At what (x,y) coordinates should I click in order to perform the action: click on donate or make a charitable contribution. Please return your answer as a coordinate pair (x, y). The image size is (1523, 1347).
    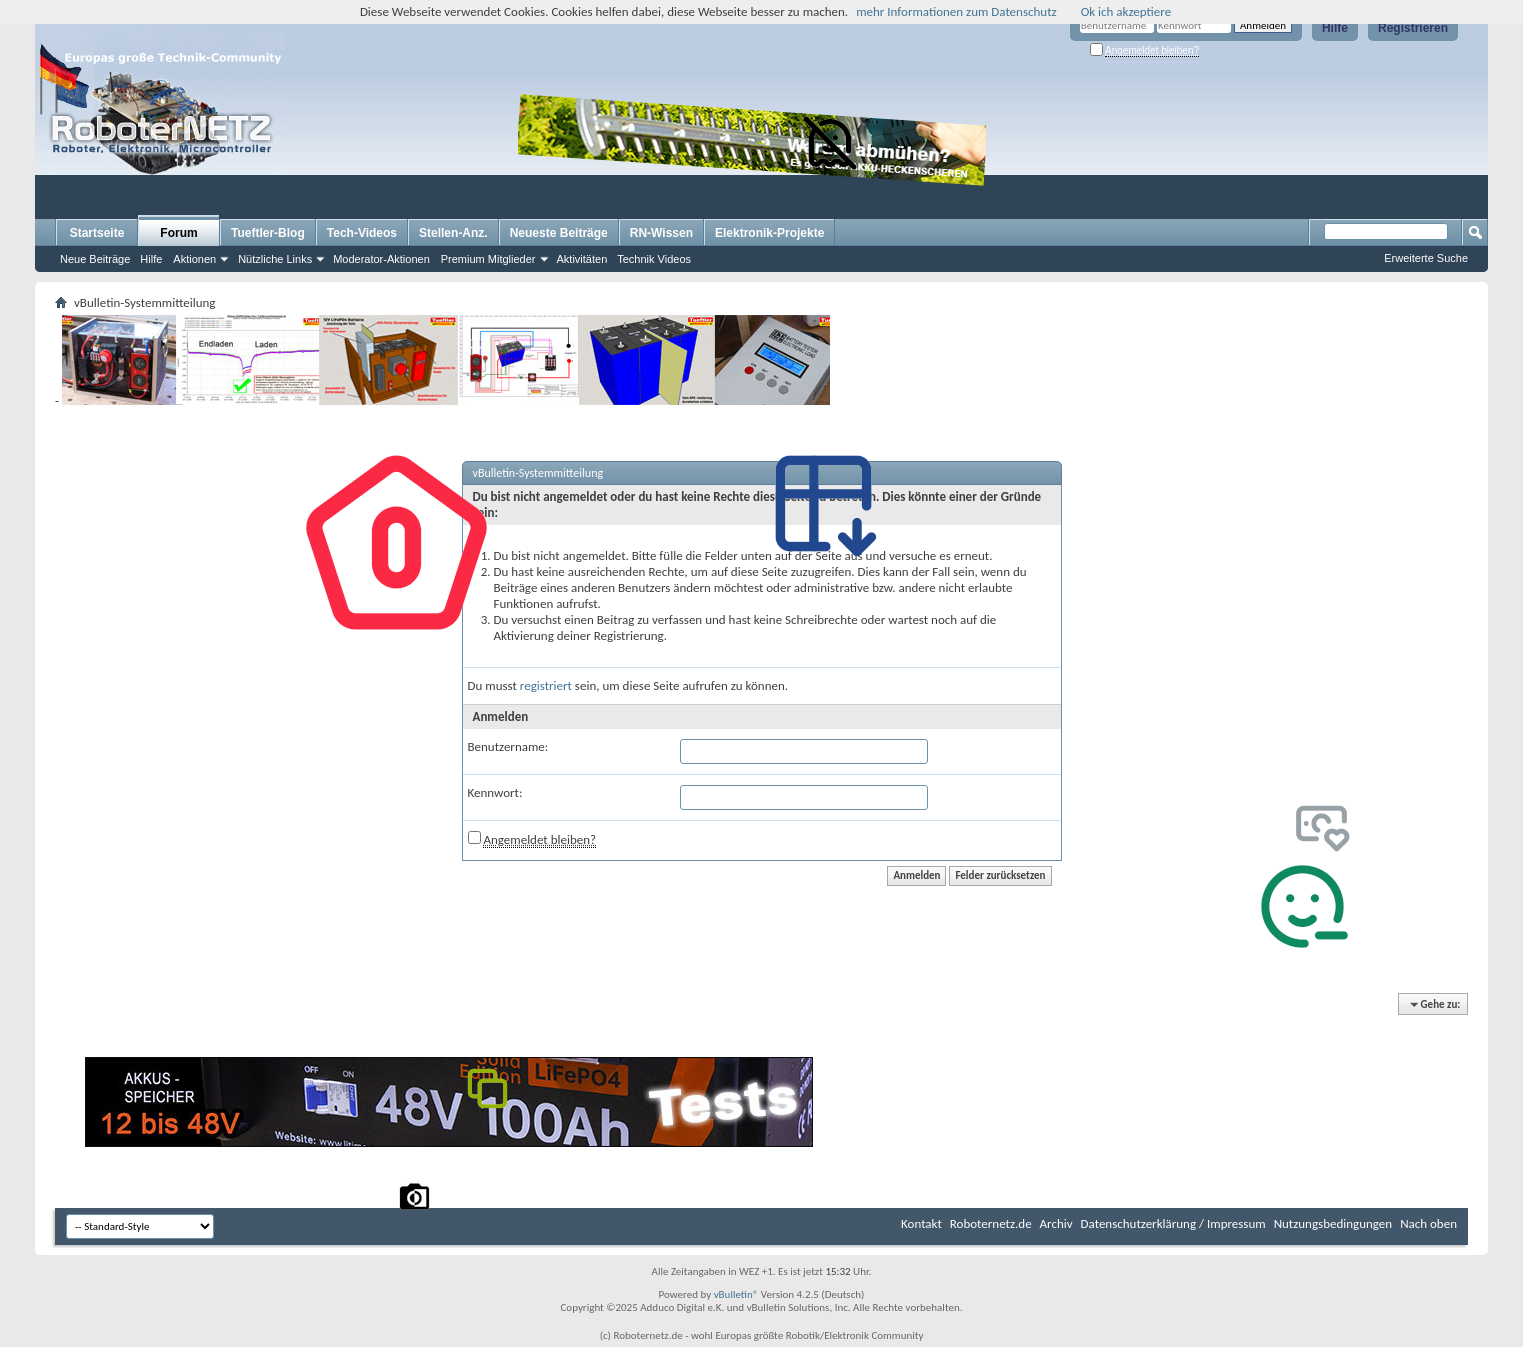
    Looking at the image, I should click on (1321, 823).